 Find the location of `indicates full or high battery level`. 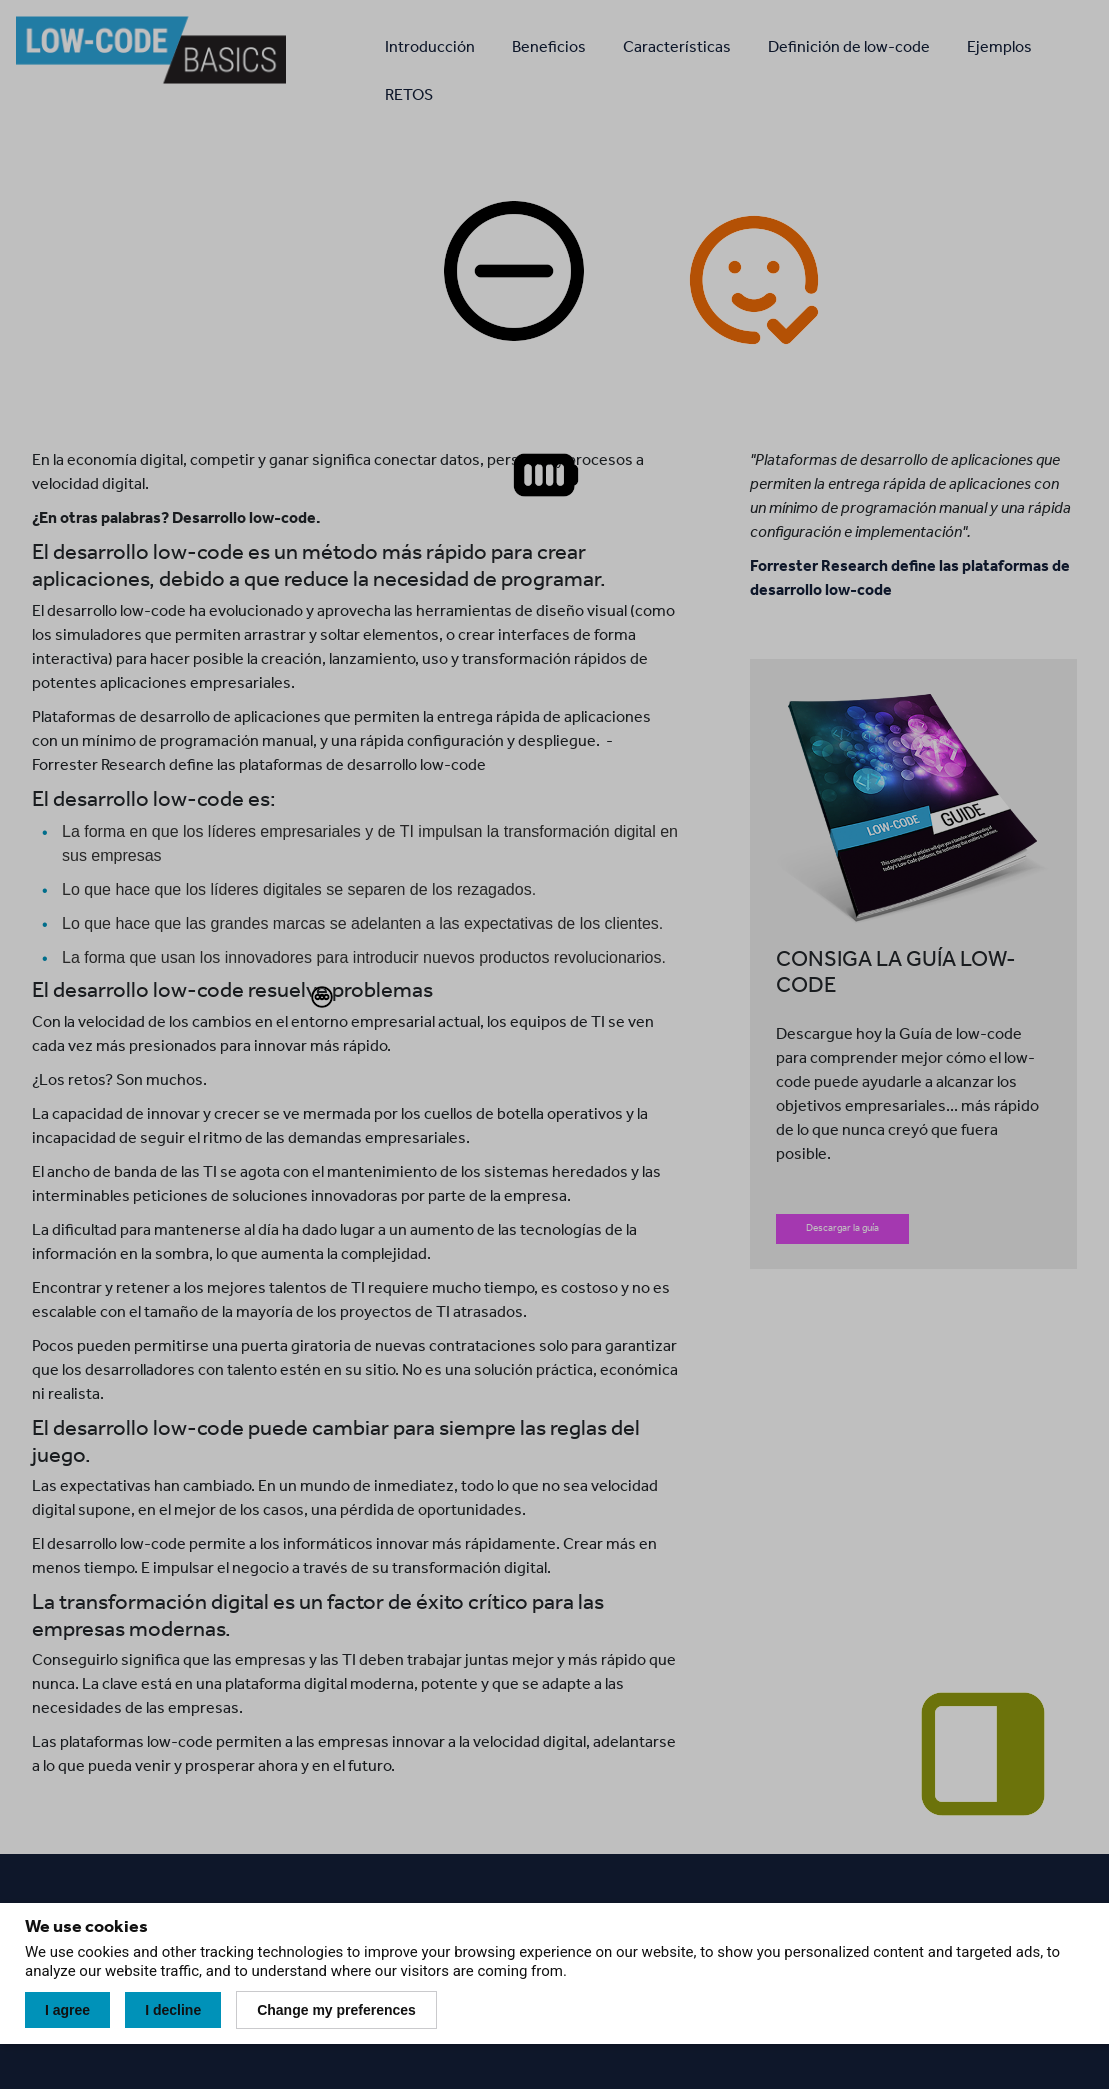

indicates full or high battery level is located at coordinates (546, 475).